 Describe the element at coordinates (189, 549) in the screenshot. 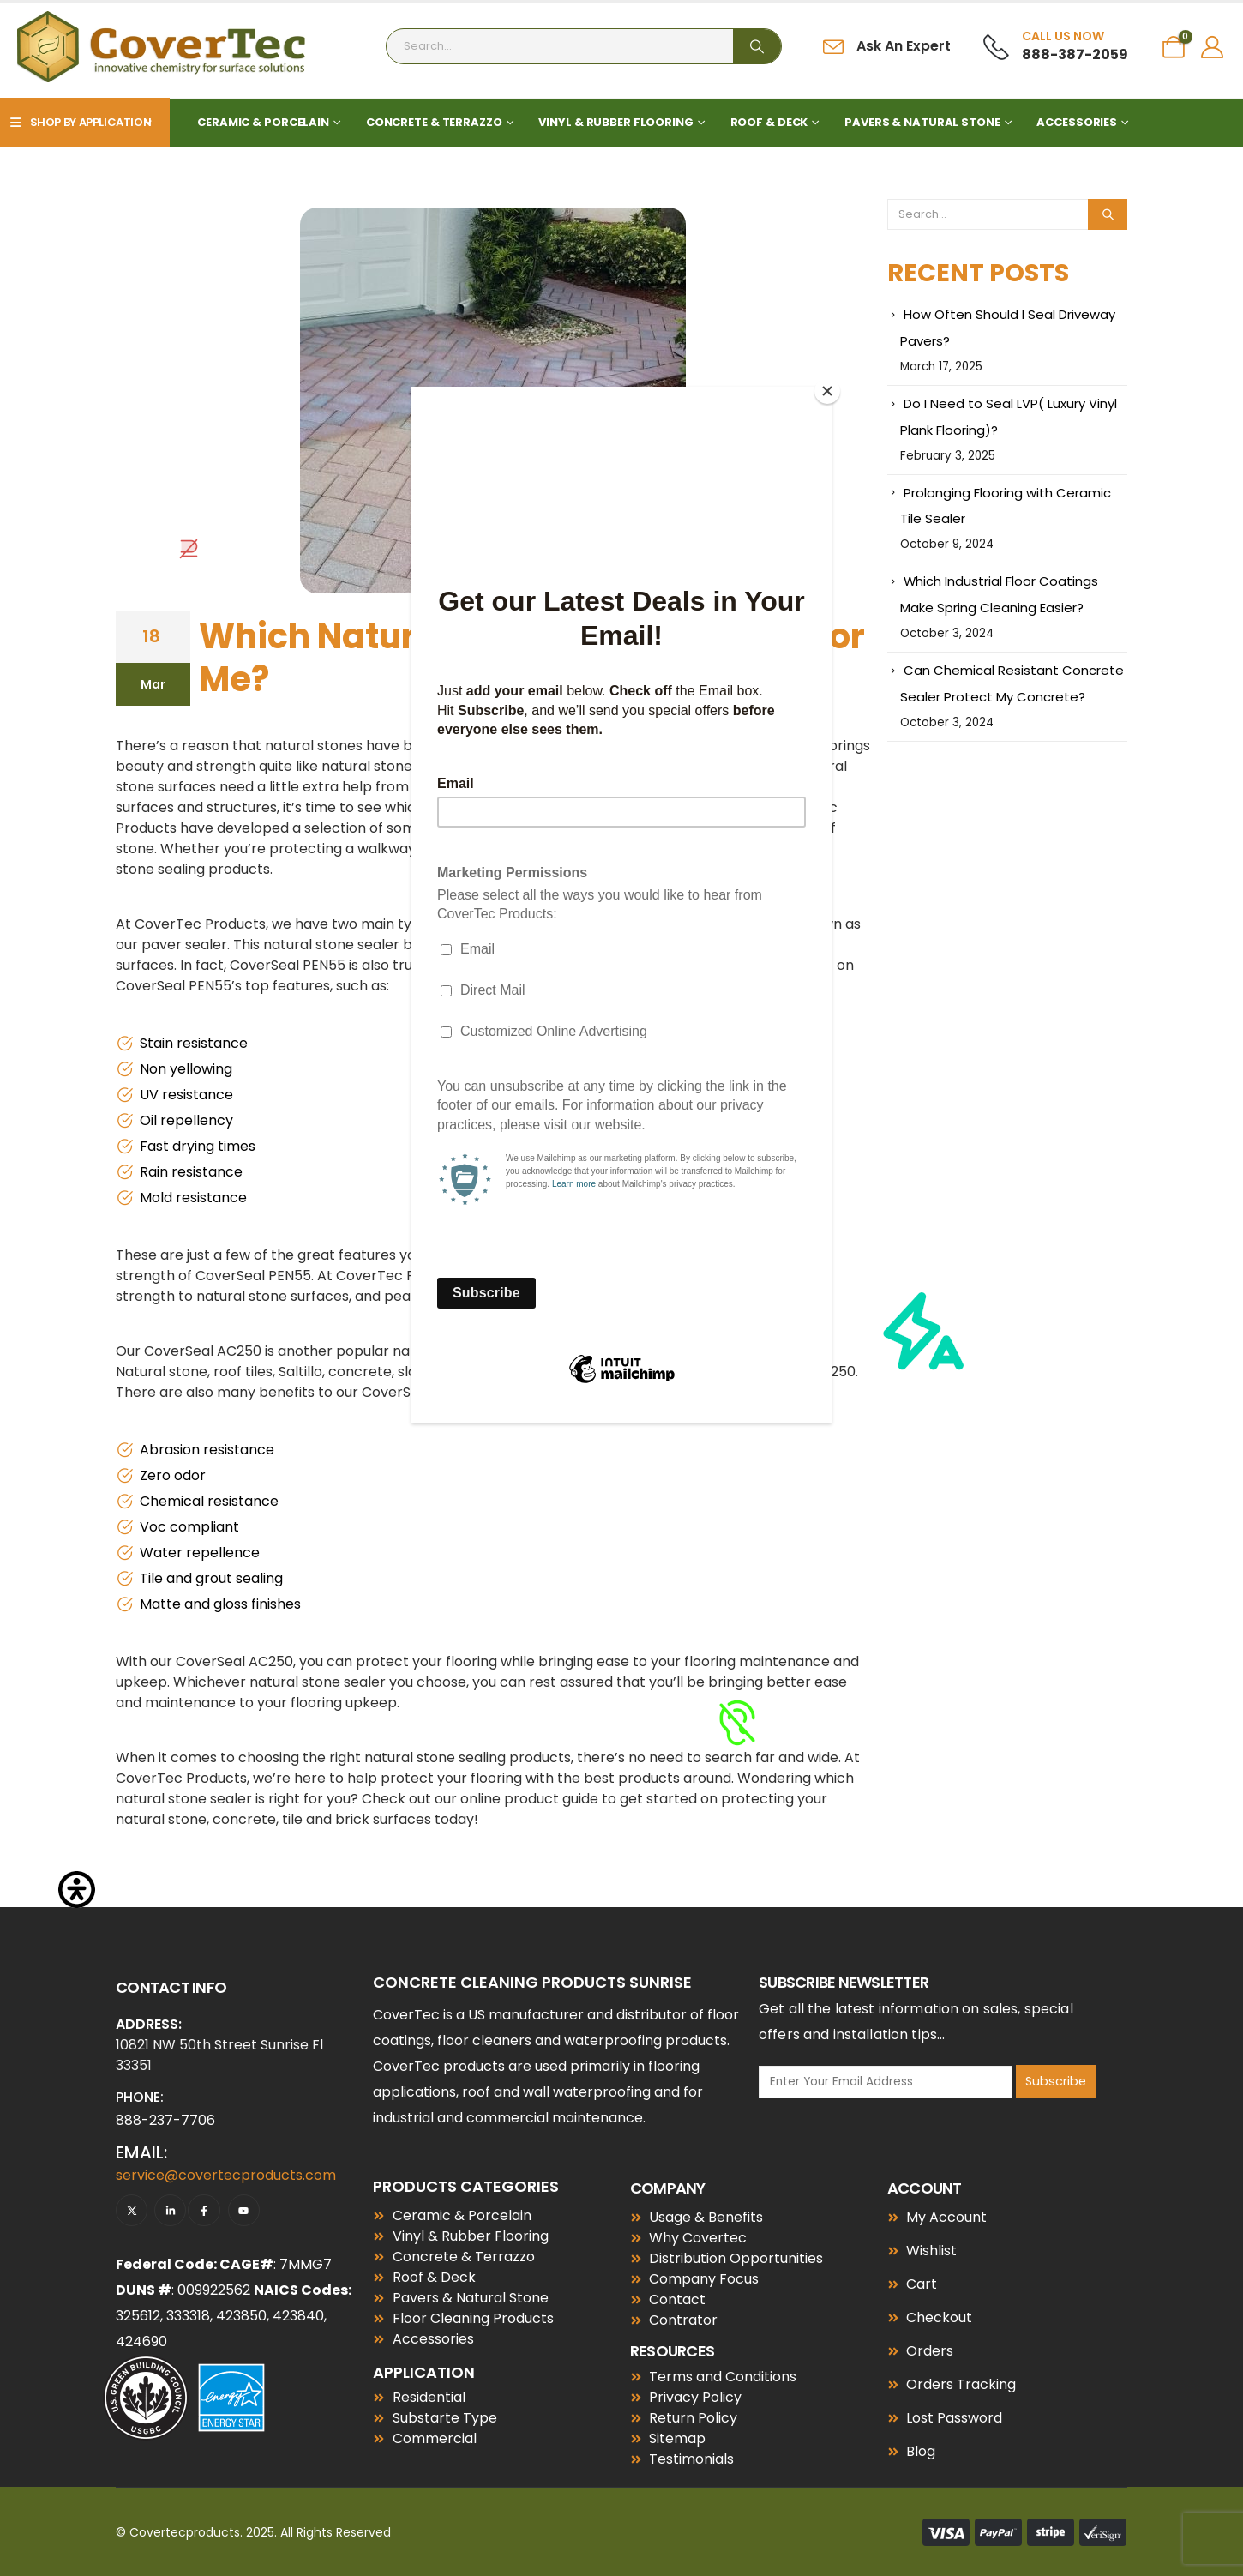

I see `indicates set is not a superset of another in mathematical notation` at that location.